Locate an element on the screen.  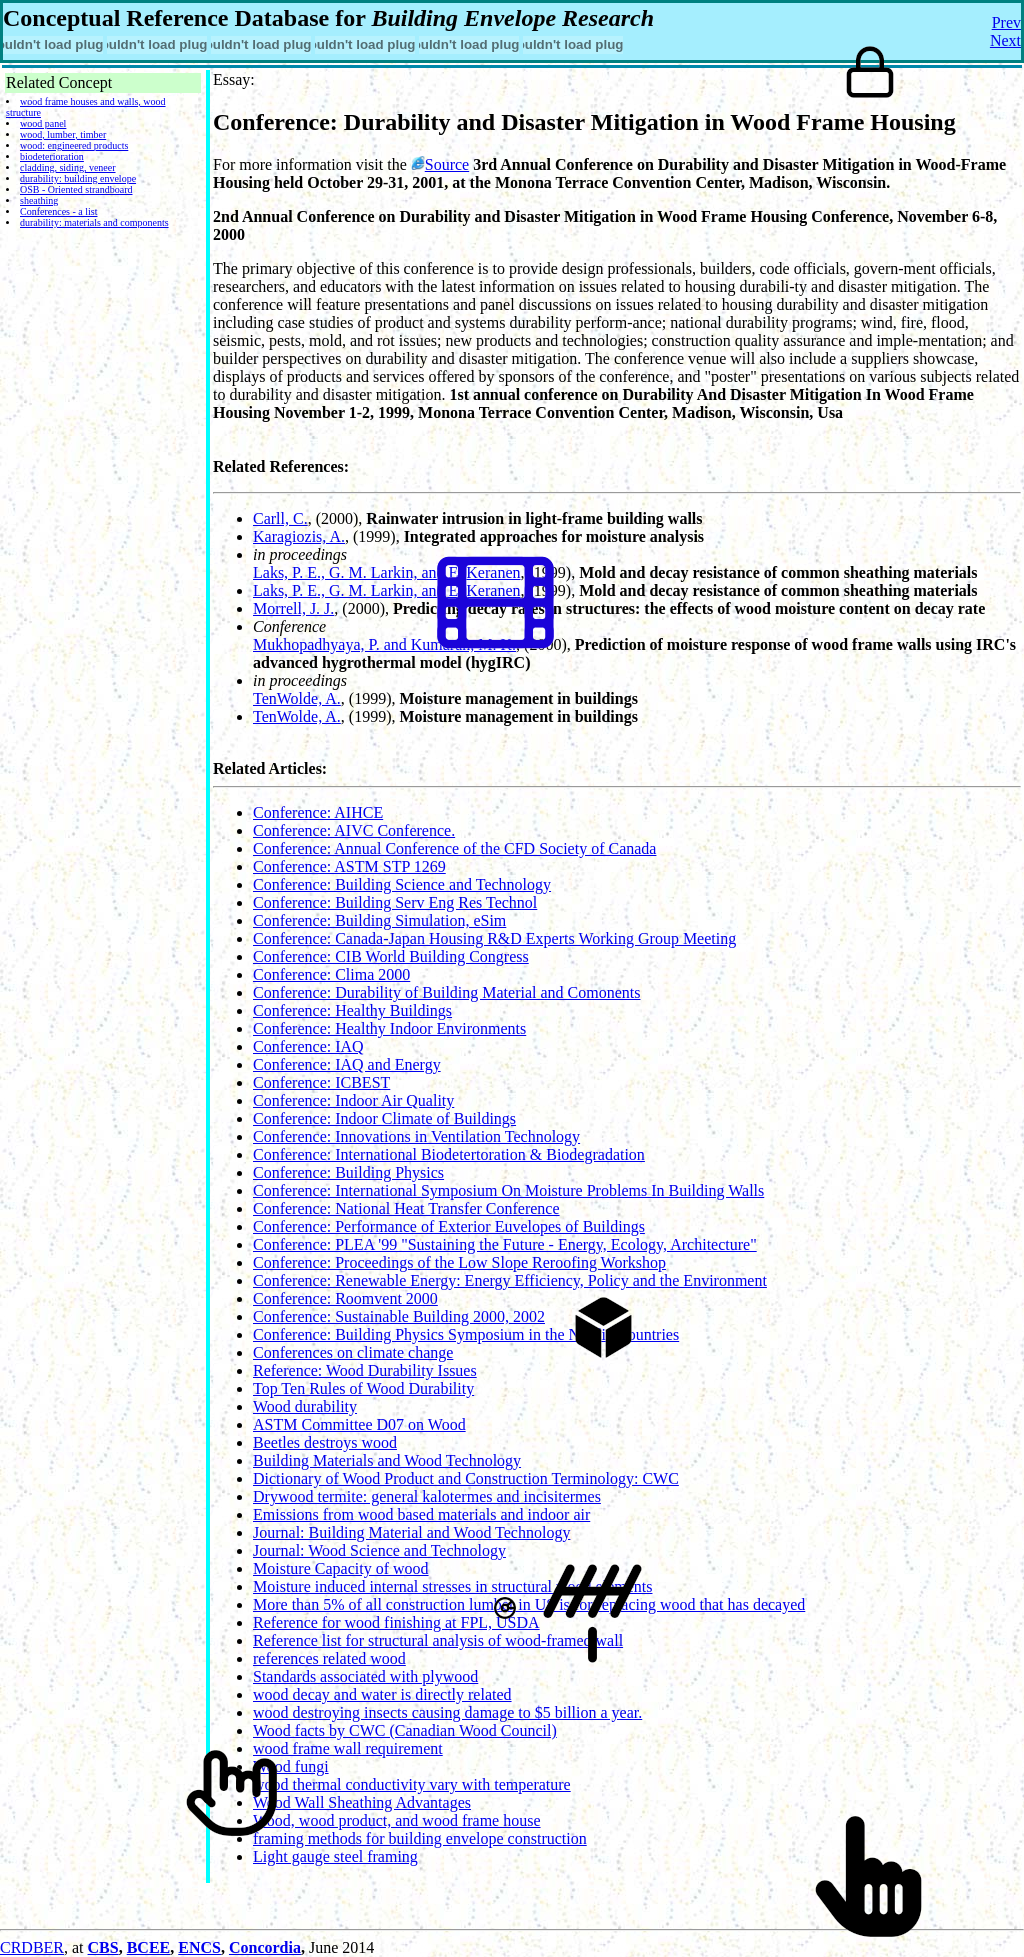
rock on or metal hand gesture is located at coordinates (232, 1791).